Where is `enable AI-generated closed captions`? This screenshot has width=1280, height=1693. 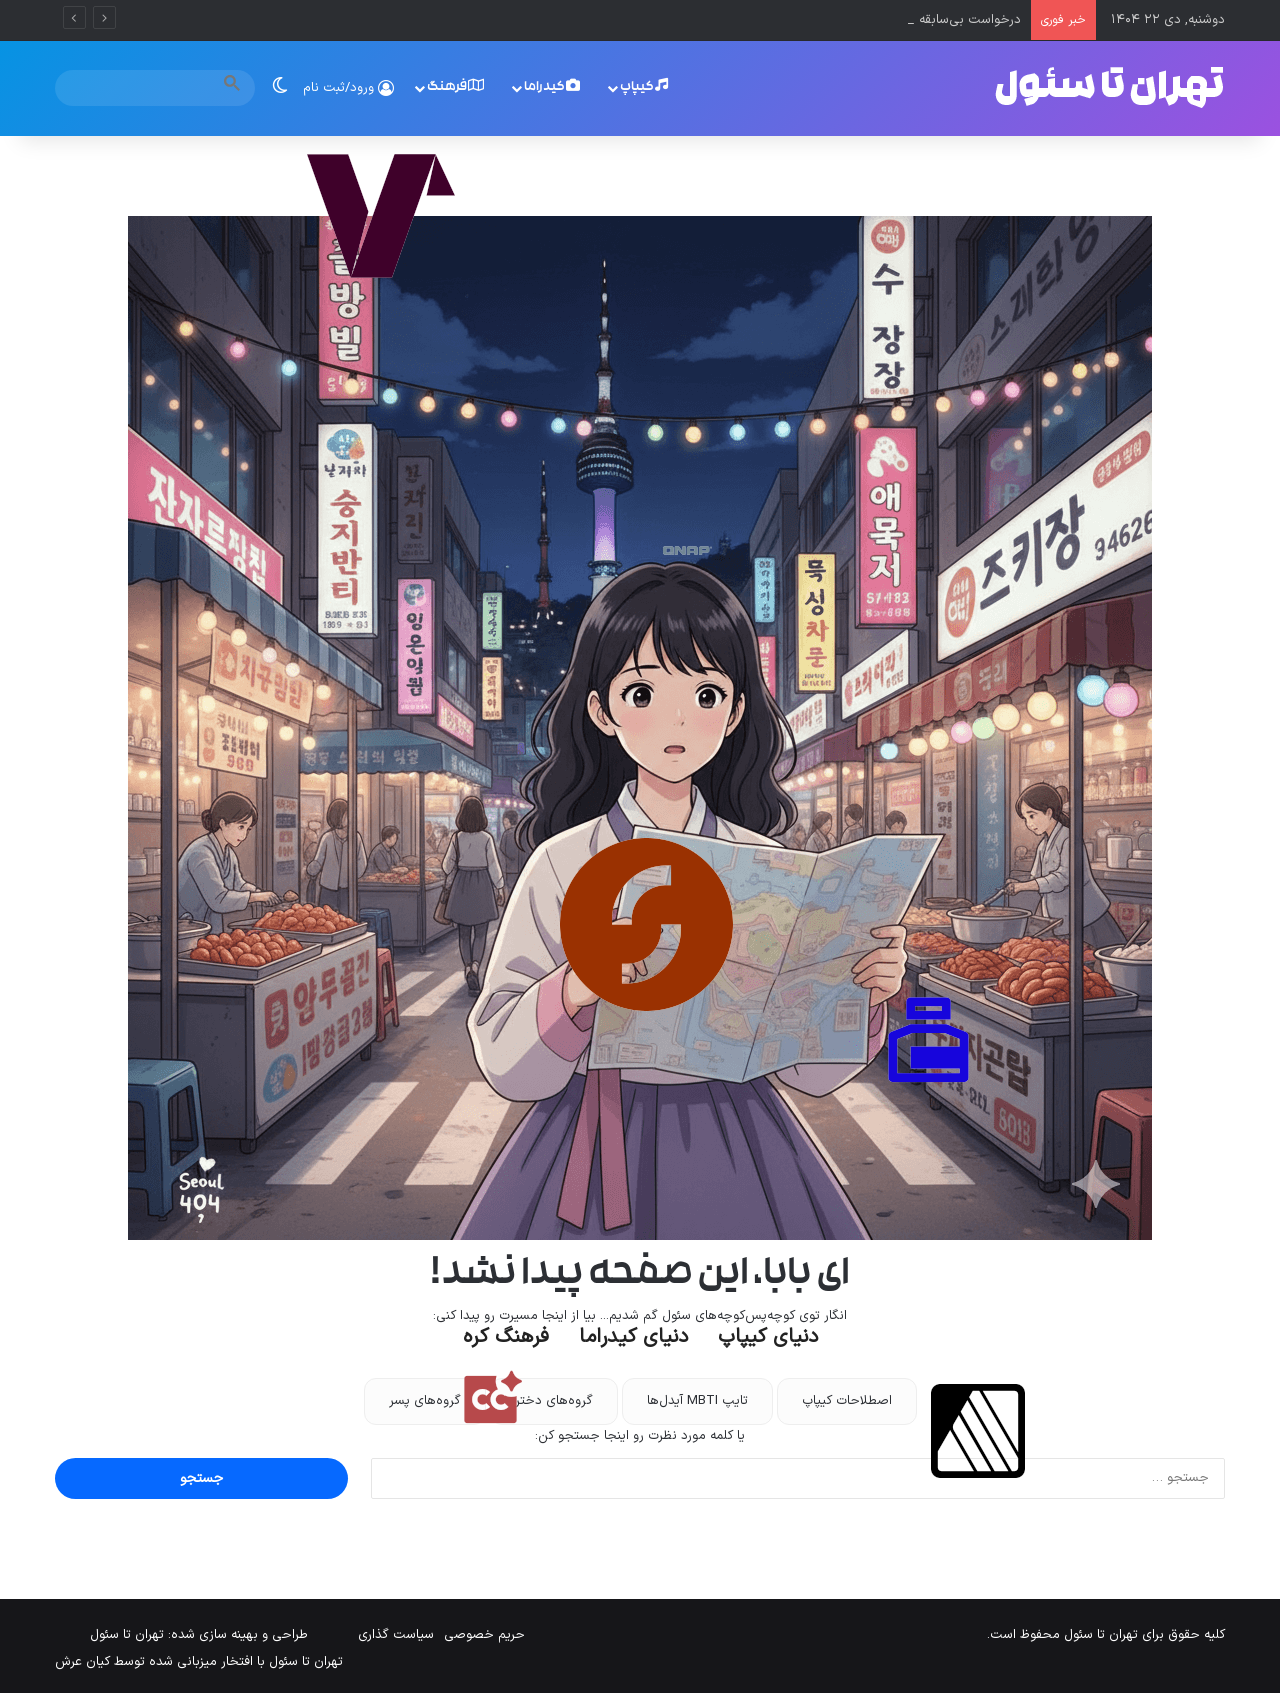 enable AI-generated closed captions is located at coordinates (490, 1399).